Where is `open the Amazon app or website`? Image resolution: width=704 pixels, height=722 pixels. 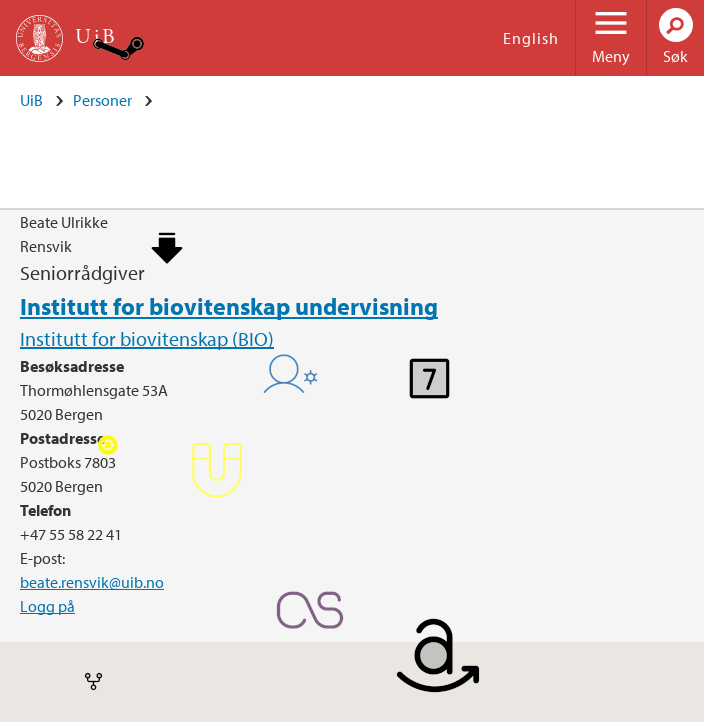 open the Amazon app or website is located at coordinates (435, 654).